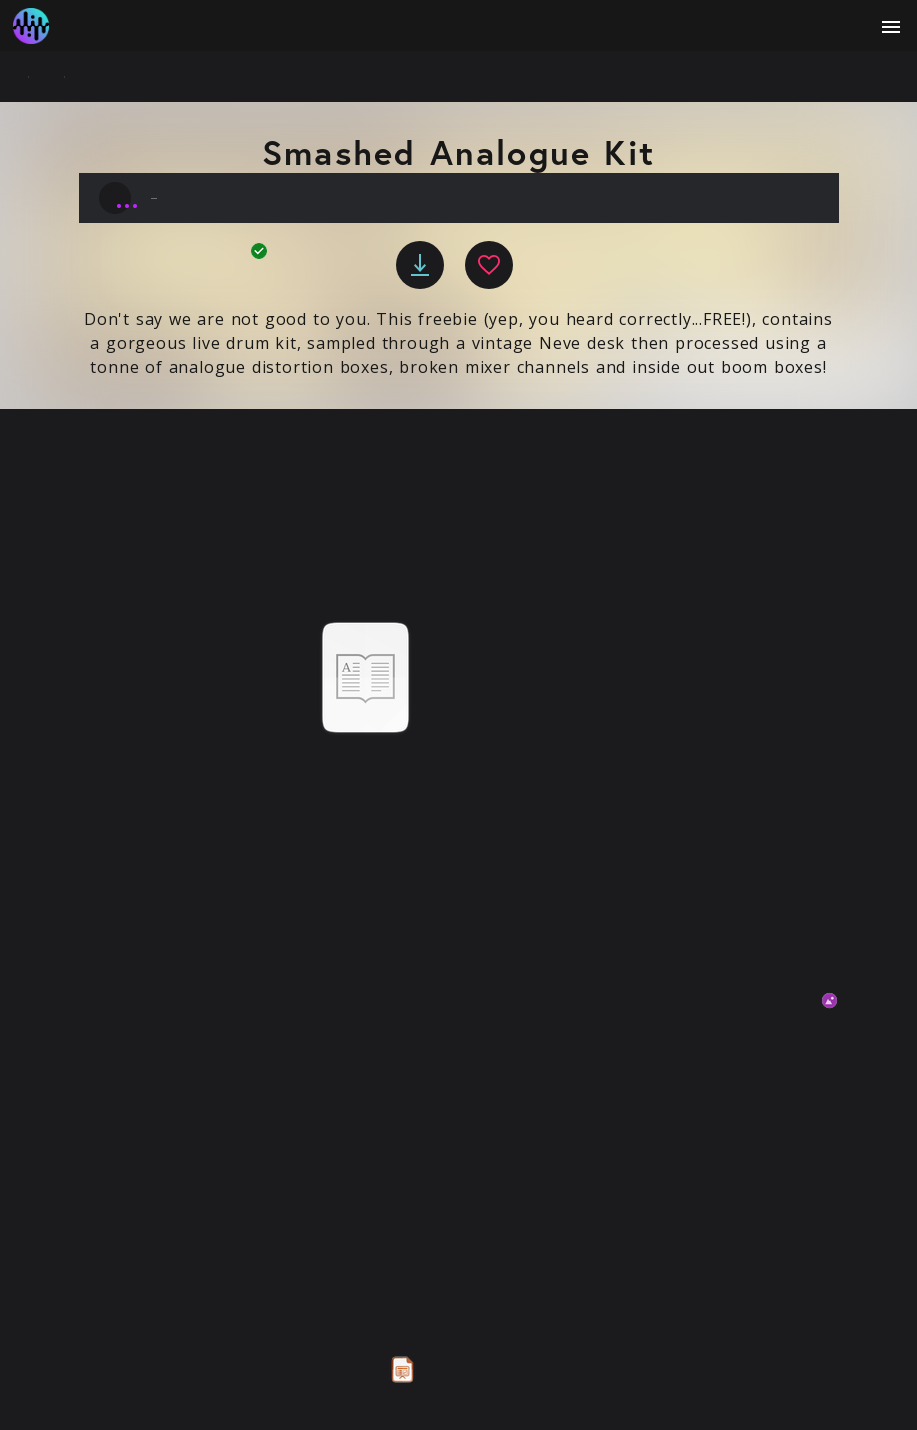 The height and width of the screenshot is (1430, 917). Describe the element at coordinates (365, 677) in the screenshot. I see `a mobipocket ebook file` at that location.